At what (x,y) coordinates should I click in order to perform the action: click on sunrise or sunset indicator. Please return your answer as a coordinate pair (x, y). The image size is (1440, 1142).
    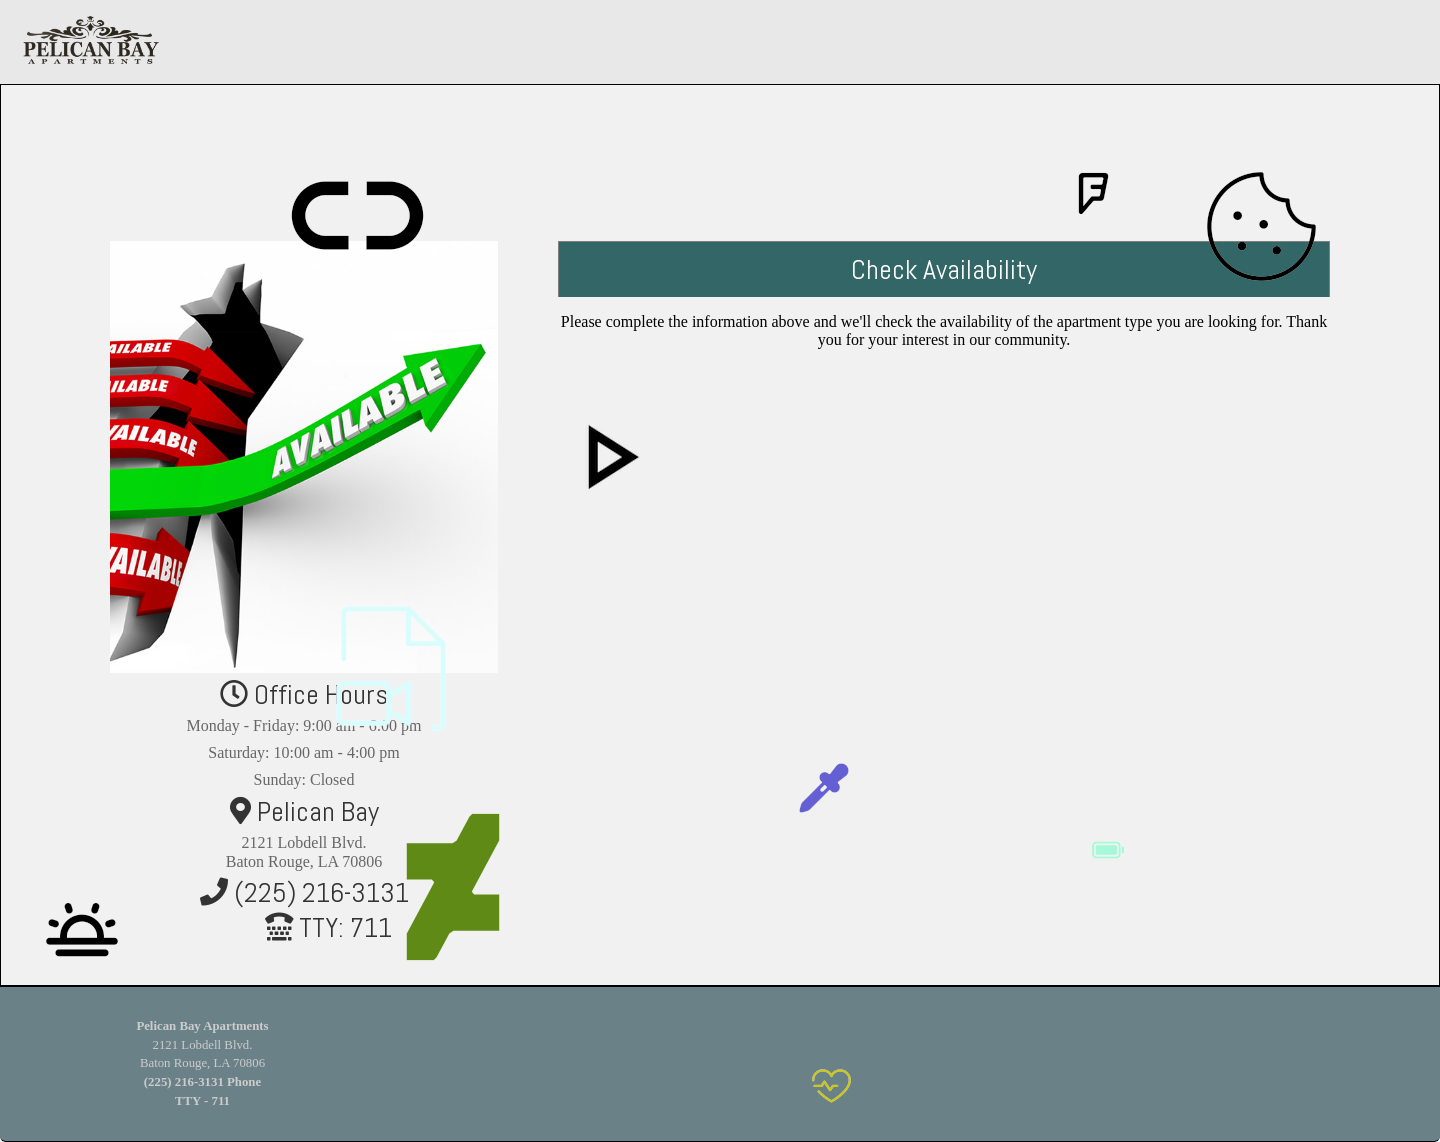
    Looking at the image, I should click on (82, 932).